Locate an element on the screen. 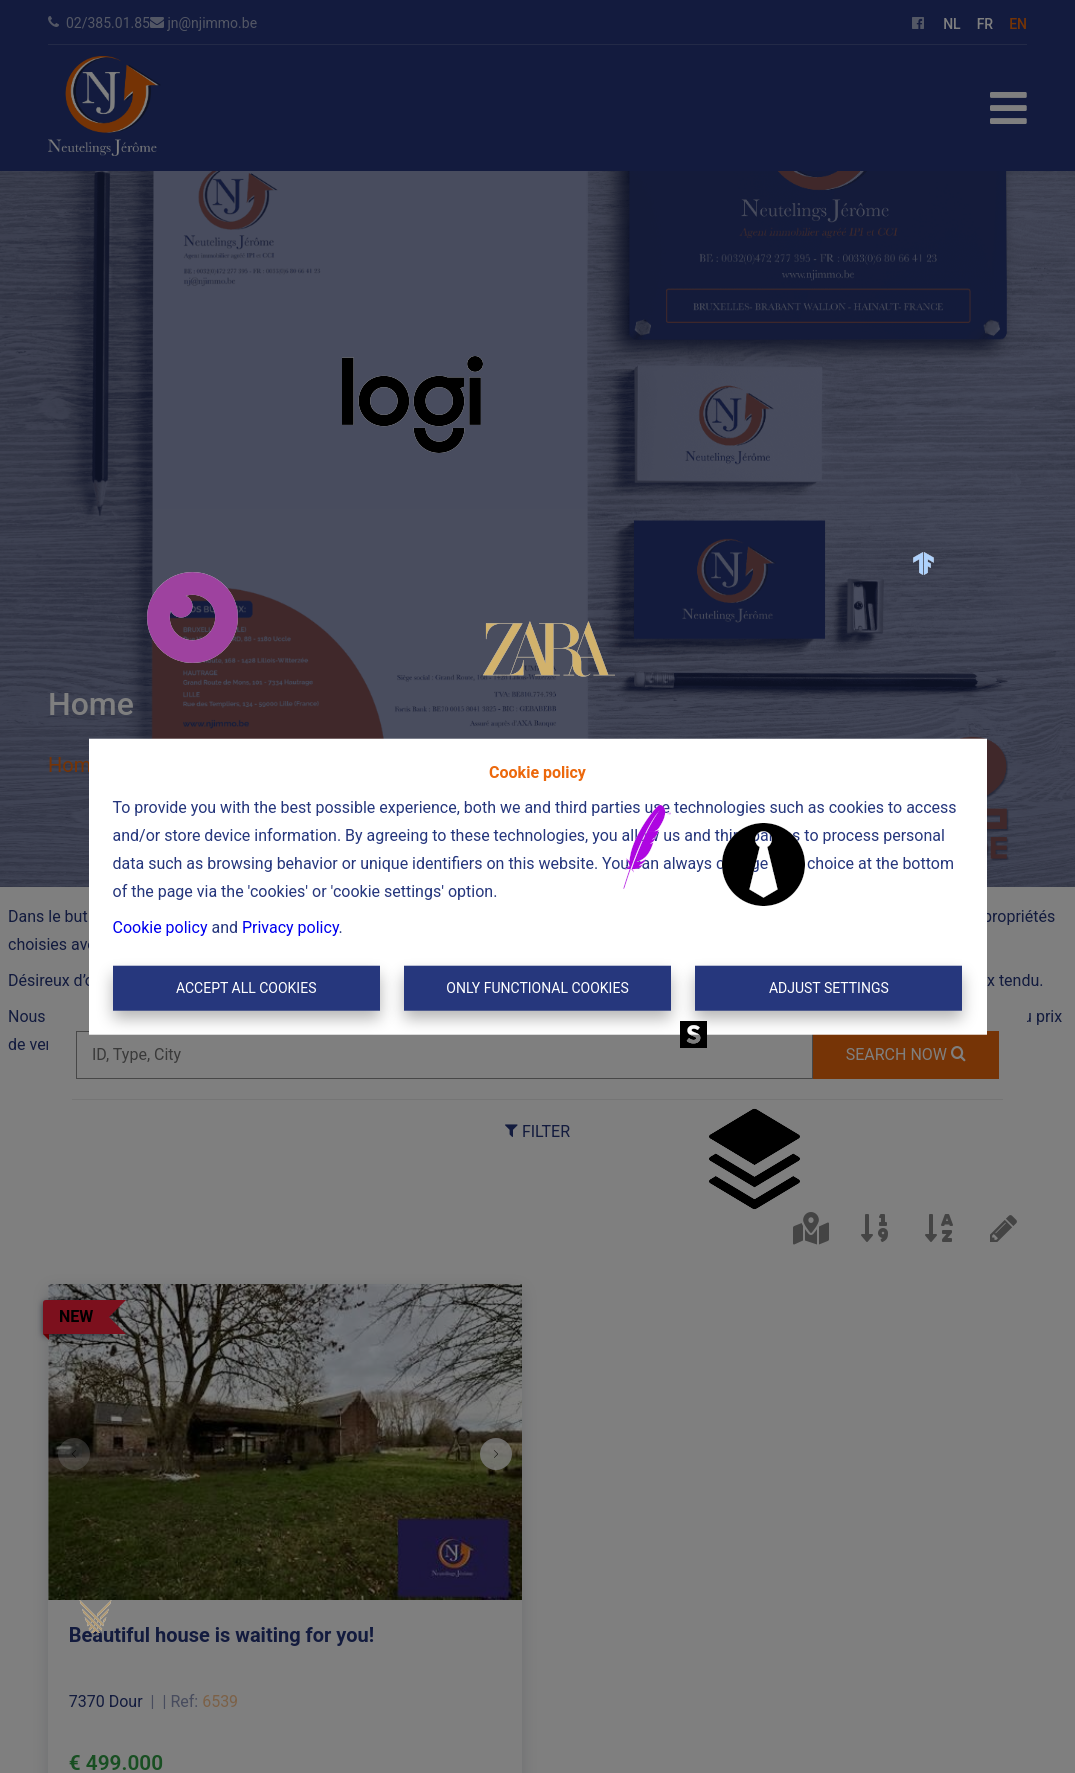  the game awards official logo is located at coordinates (95, 1616).